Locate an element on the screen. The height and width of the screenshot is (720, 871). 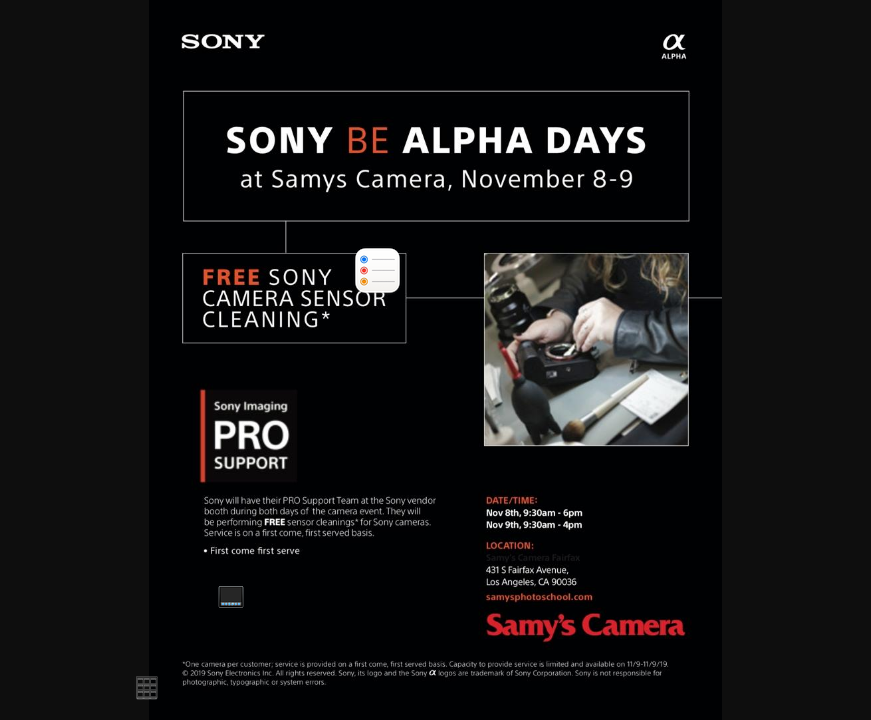
access the dock settings or preferences is located at coordinates (231, 597).